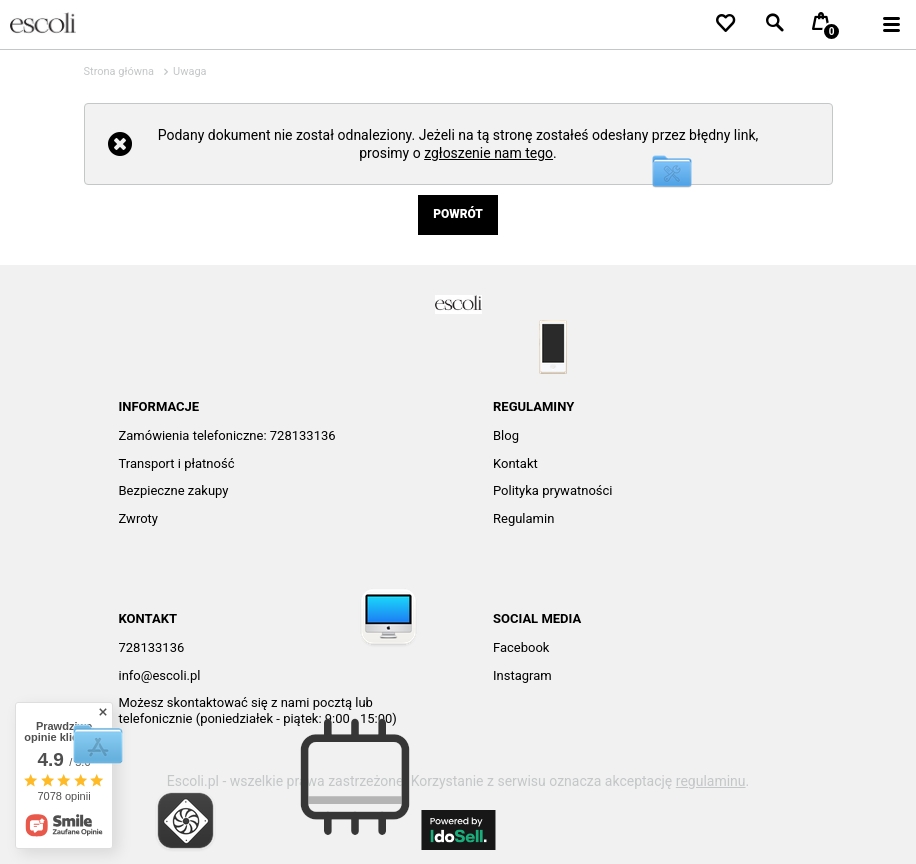 The width and height of the screenshot is (916, 864). Describe the element at coordinates (388, 616) in the screenshot. I see `open variety wallpaper changer app` at that location.